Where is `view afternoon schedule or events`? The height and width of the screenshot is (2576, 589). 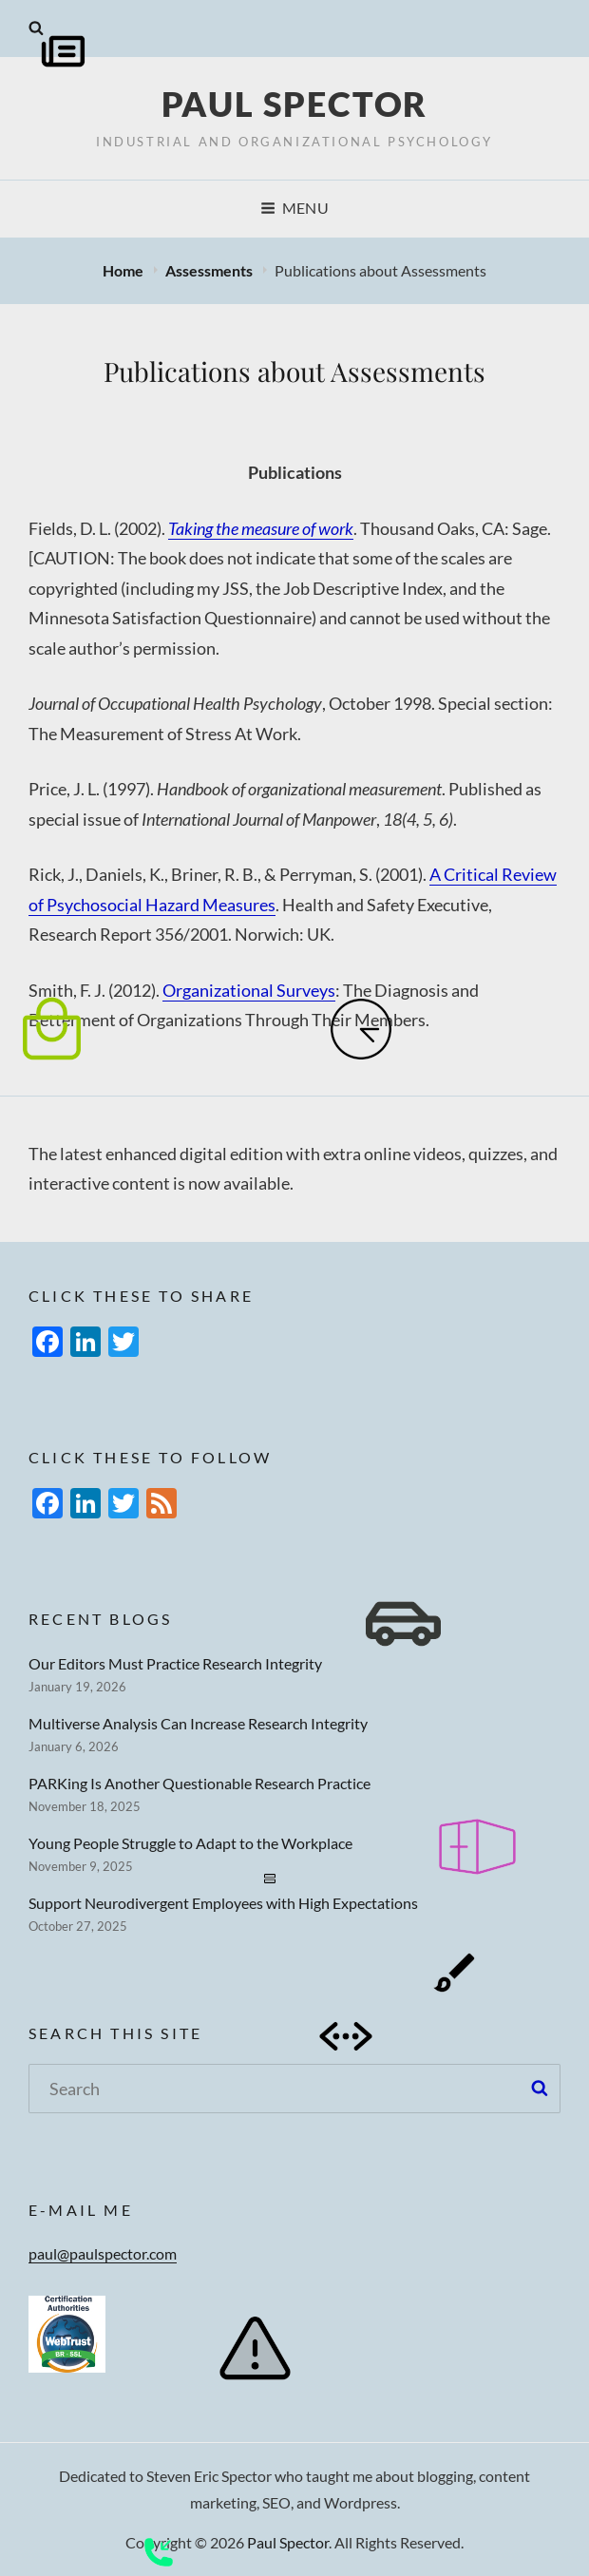 view afternoon schedule or events is located at coordinates (361, 1029).